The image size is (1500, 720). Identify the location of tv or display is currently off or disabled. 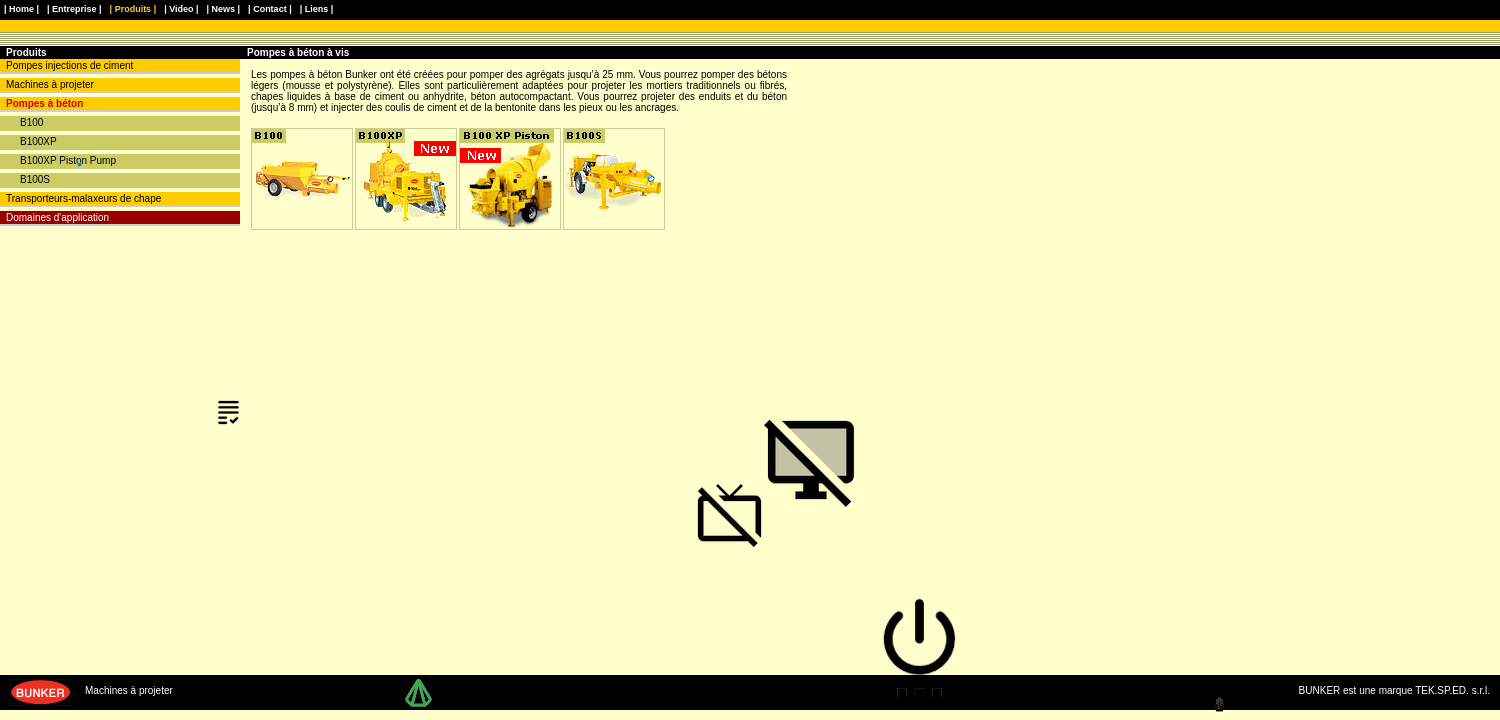
(729, 515).